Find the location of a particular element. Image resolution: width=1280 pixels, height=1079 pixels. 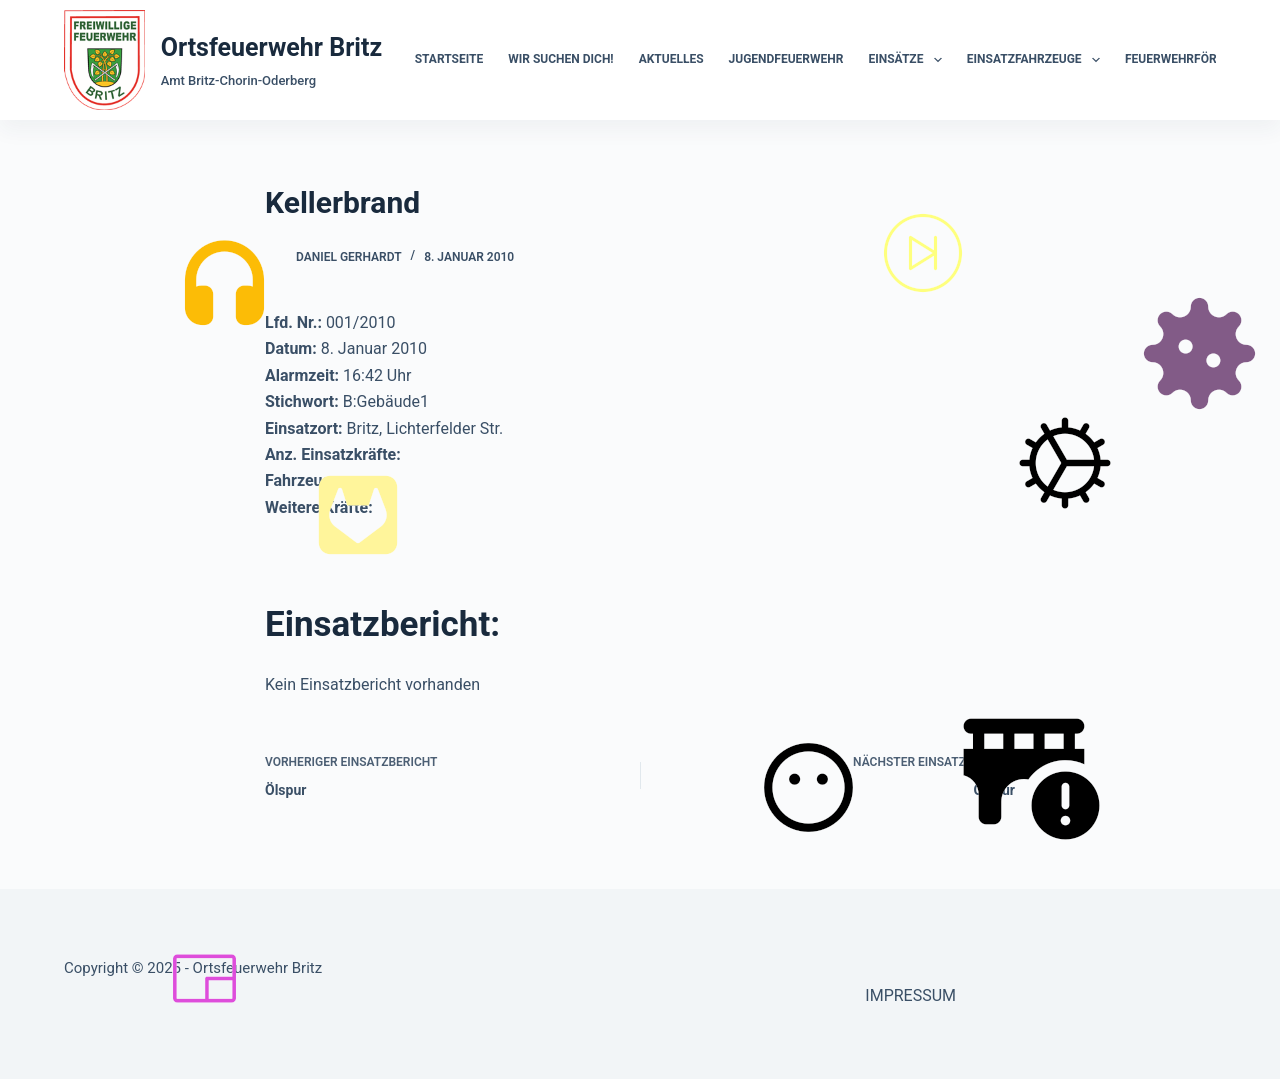

enable picture-in-picture mode is located at coordinates (204, 978).